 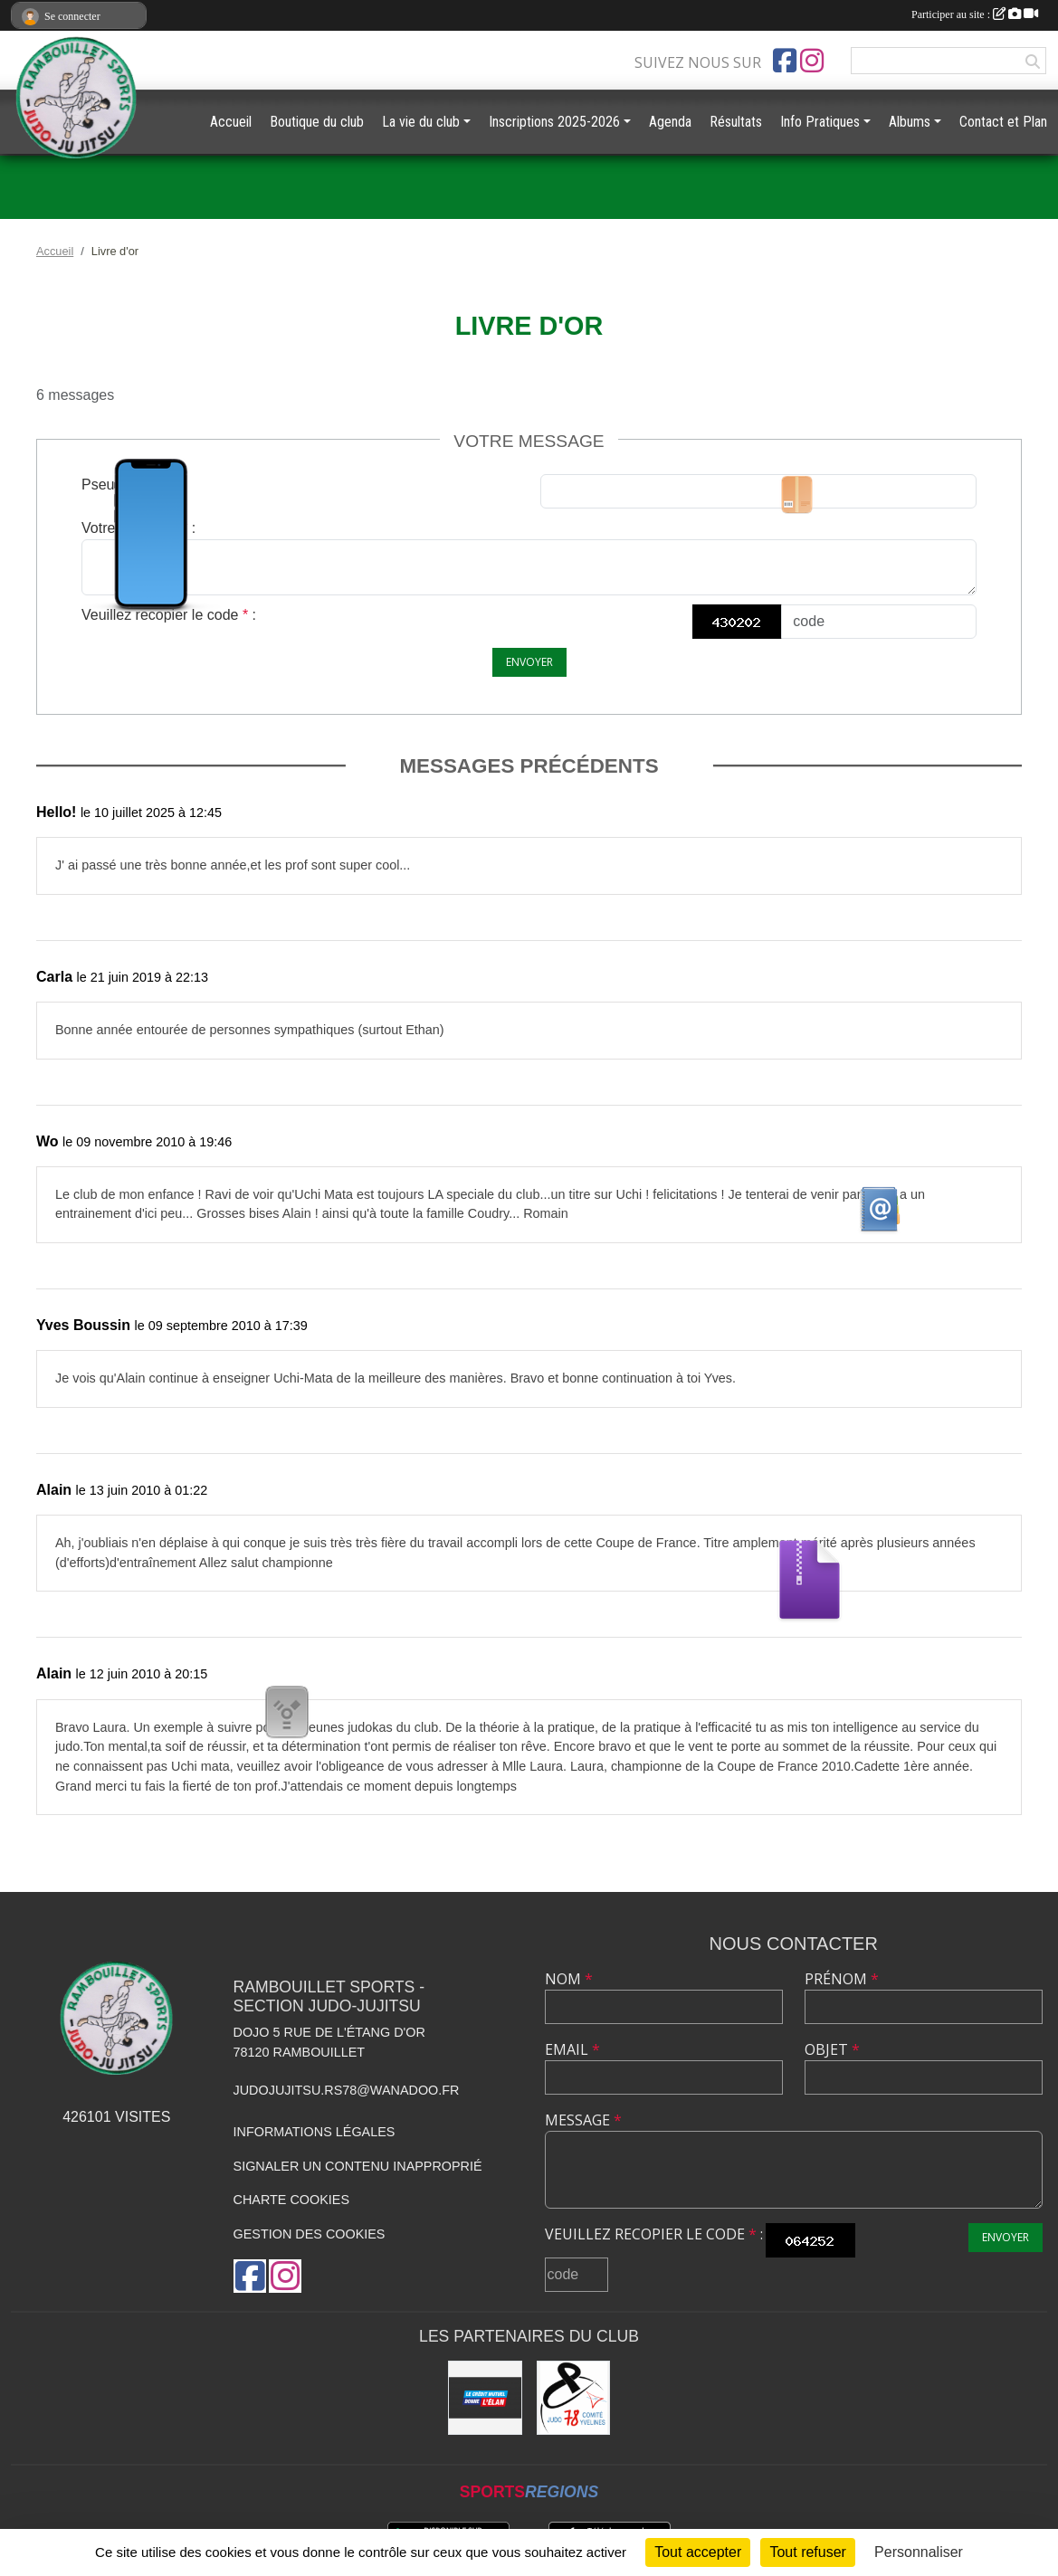 I want to click on access firewire external hard drive, so click(x=287, y=1712).